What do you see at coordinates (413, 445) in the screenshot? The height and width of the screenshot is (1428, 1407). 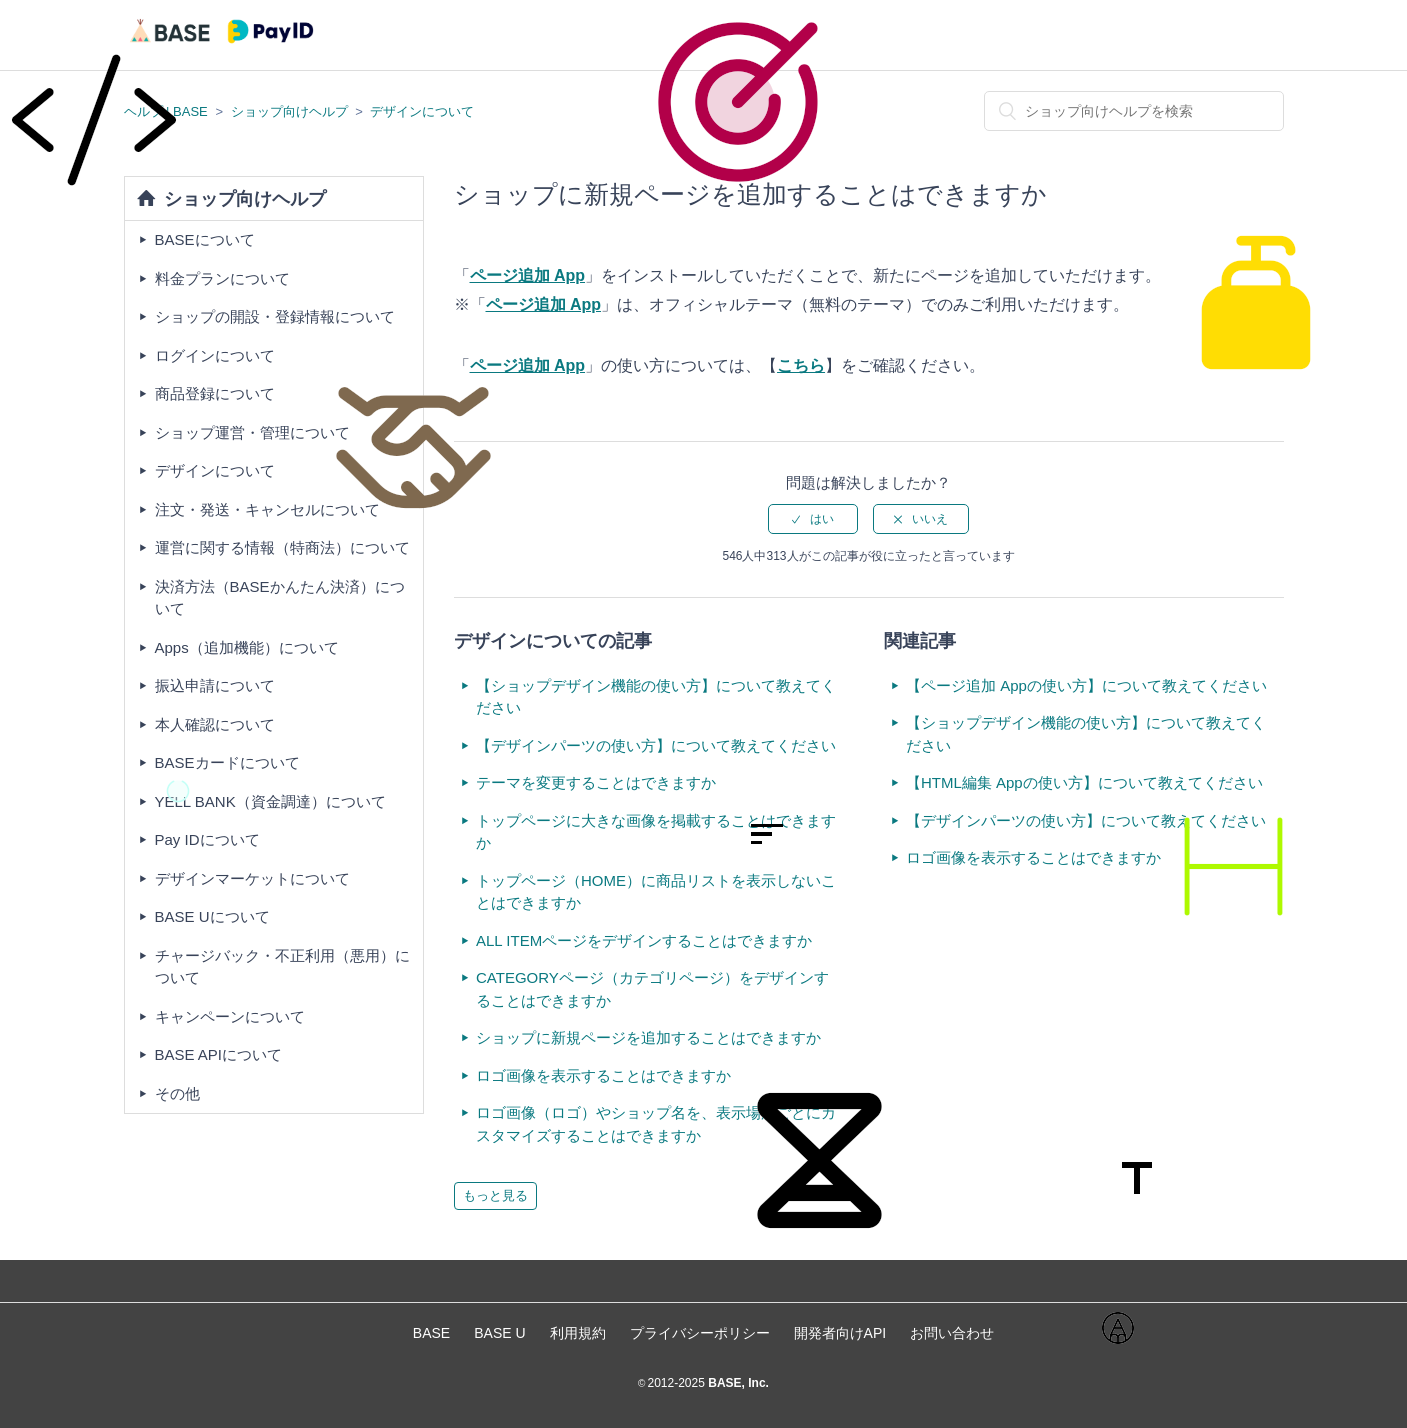 I see `indicates a partnership or collaboration` at bounding box center [413, 445].